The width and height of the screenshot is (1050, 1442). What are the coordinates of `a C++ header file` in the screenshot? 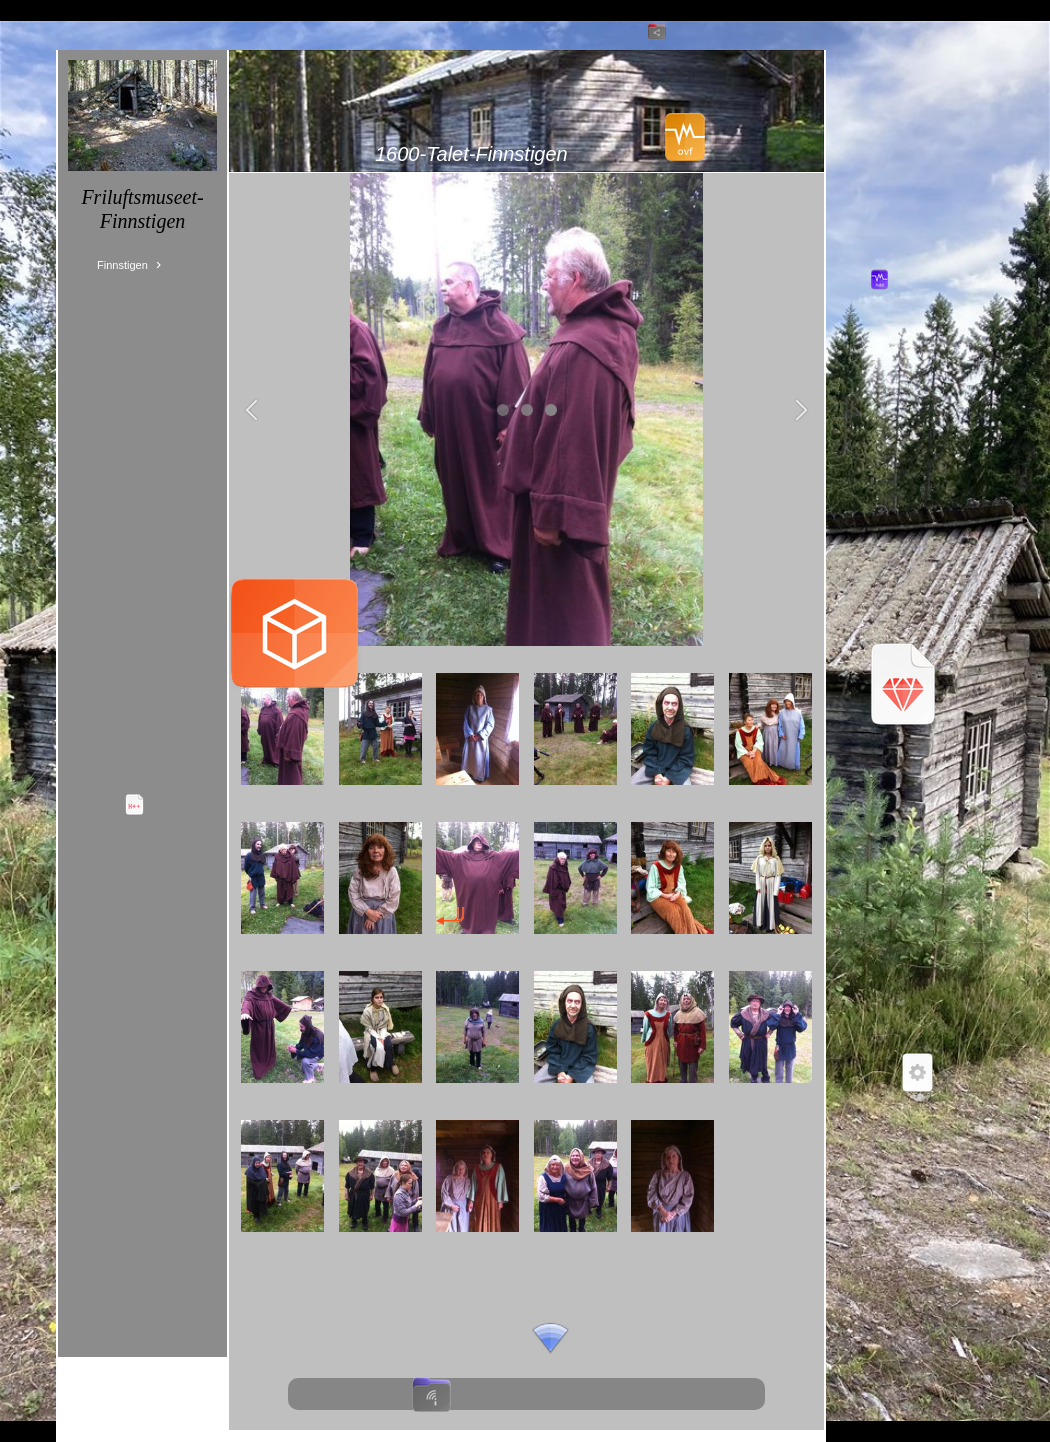 It's located at (134, 804).